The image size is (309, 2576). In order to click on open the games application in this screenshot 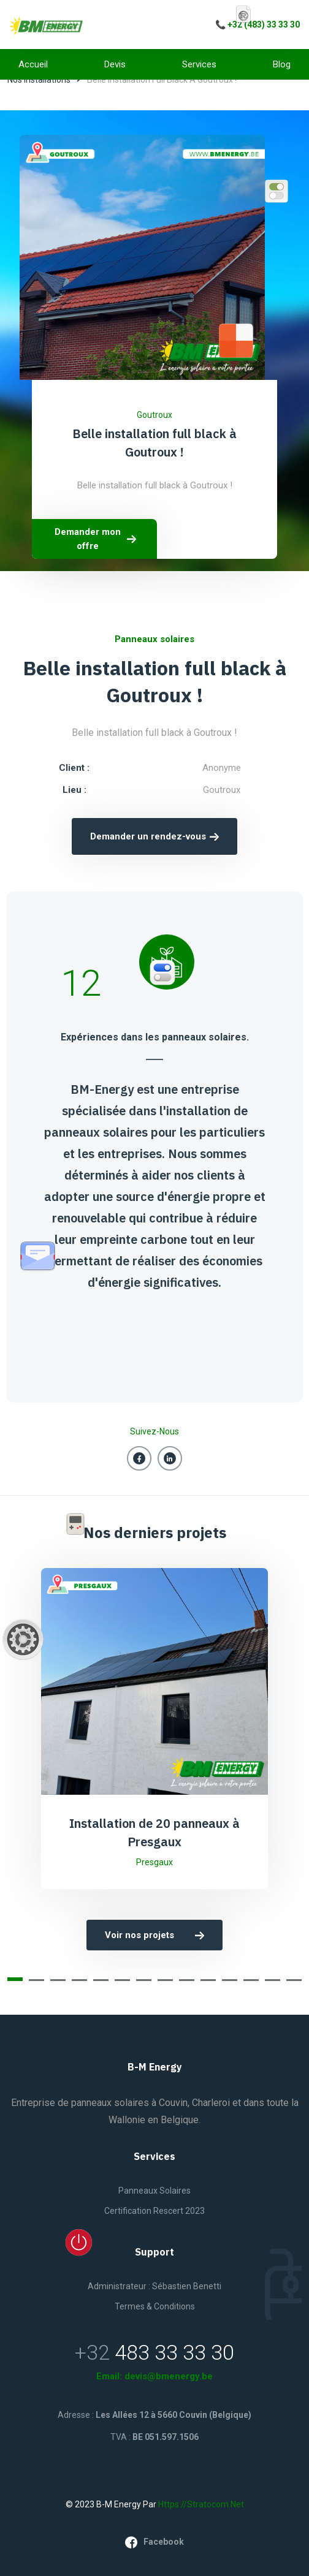, I will do `click(75, 1524)`.